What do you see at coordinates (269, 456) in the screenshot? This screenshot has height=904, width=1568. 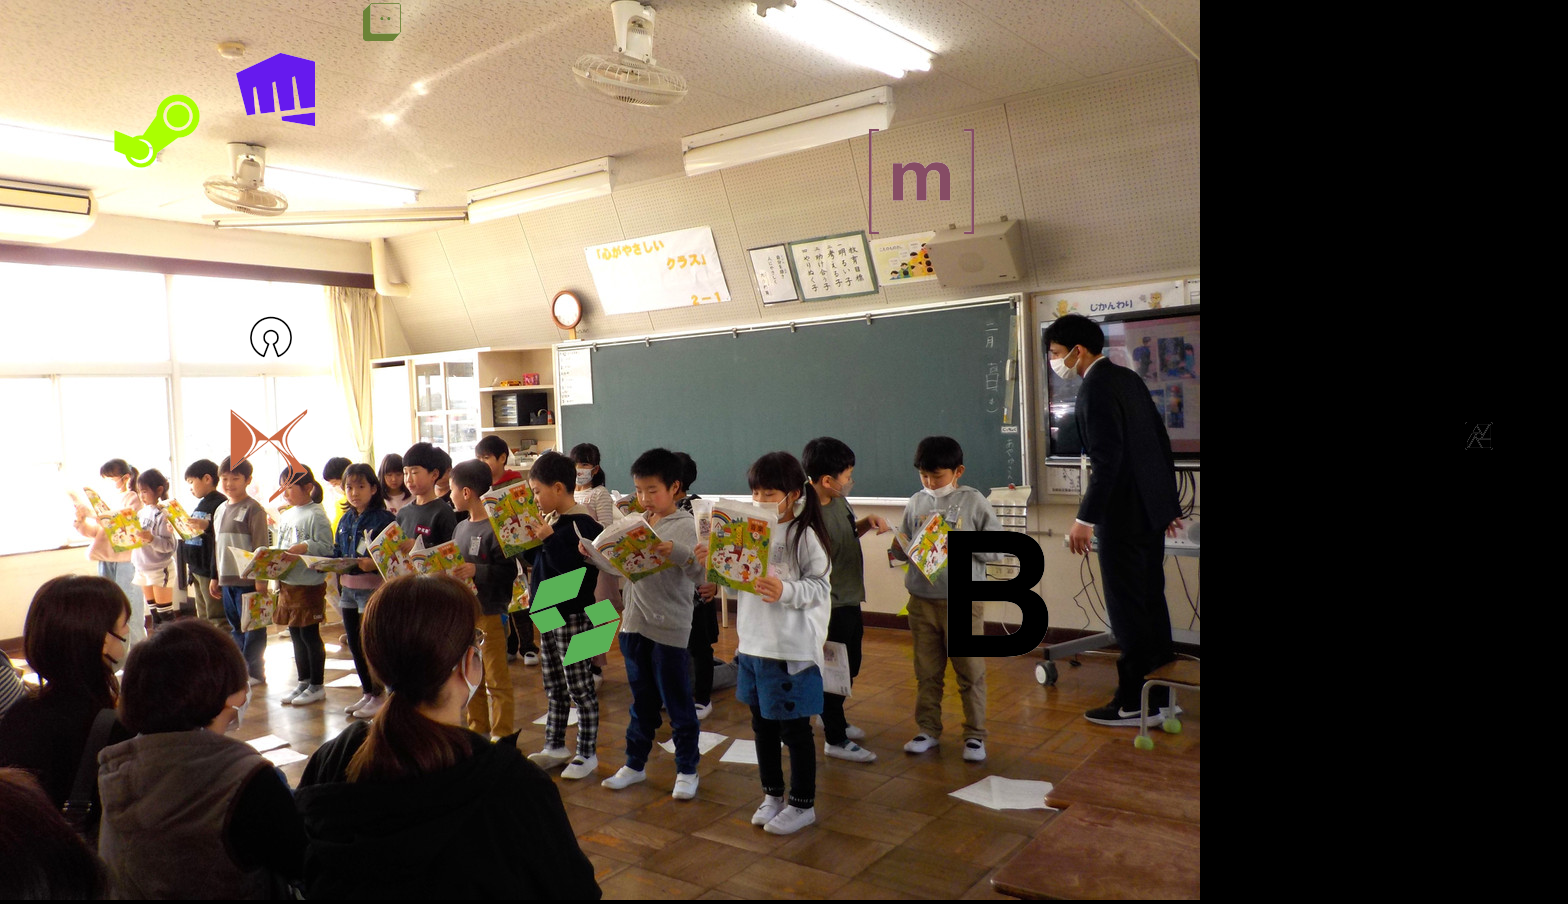 I see `DS Automobiles brand logo` at bounding box center [269, 456].